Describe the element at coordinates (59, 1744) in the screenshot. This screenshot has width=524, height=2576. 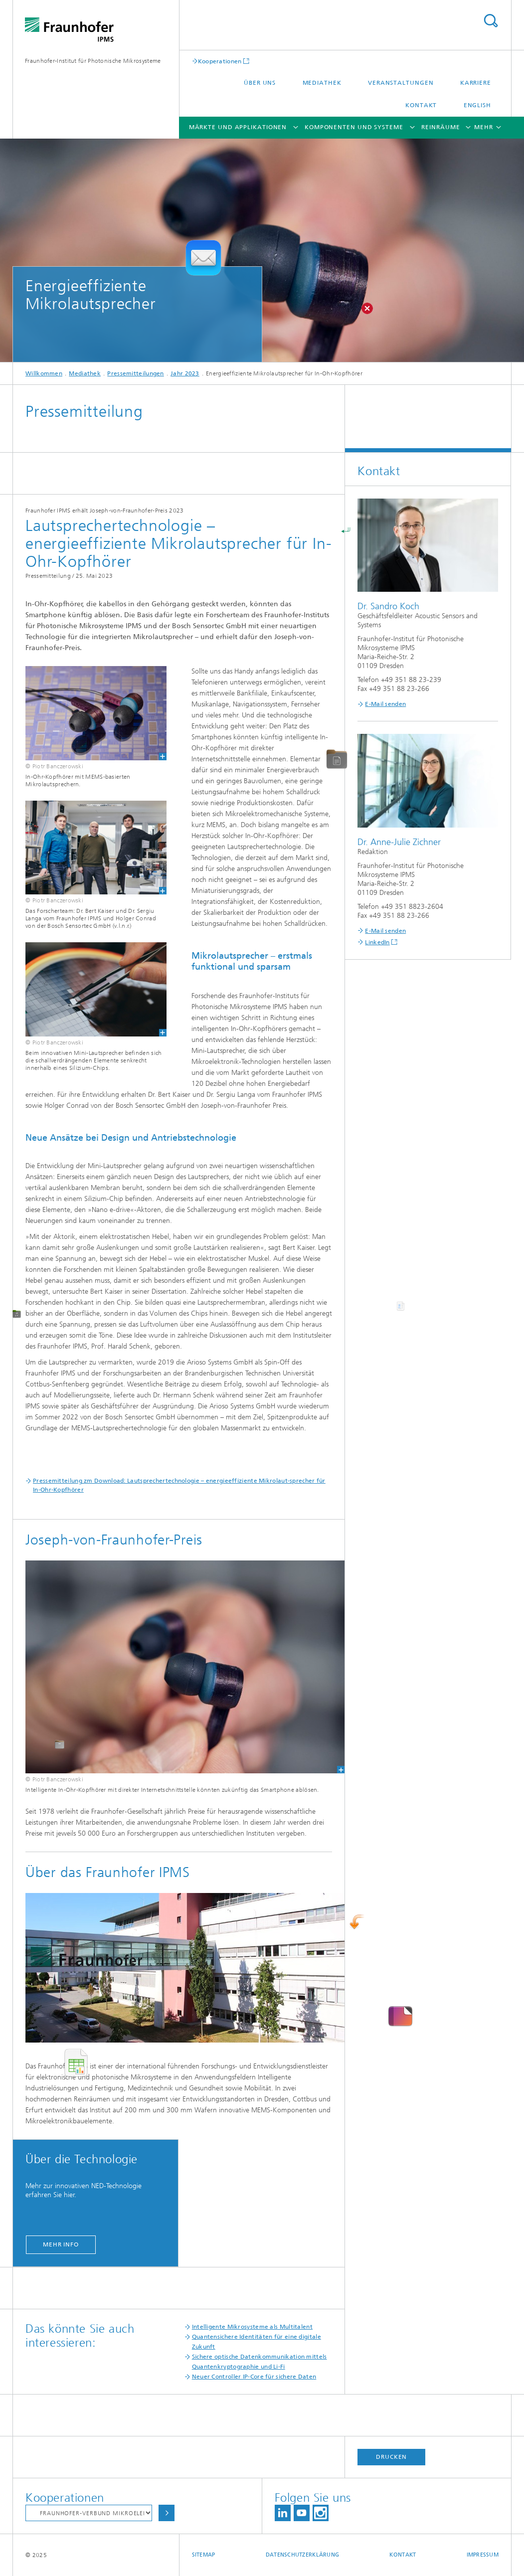
I see `open the file manager application` at that location.